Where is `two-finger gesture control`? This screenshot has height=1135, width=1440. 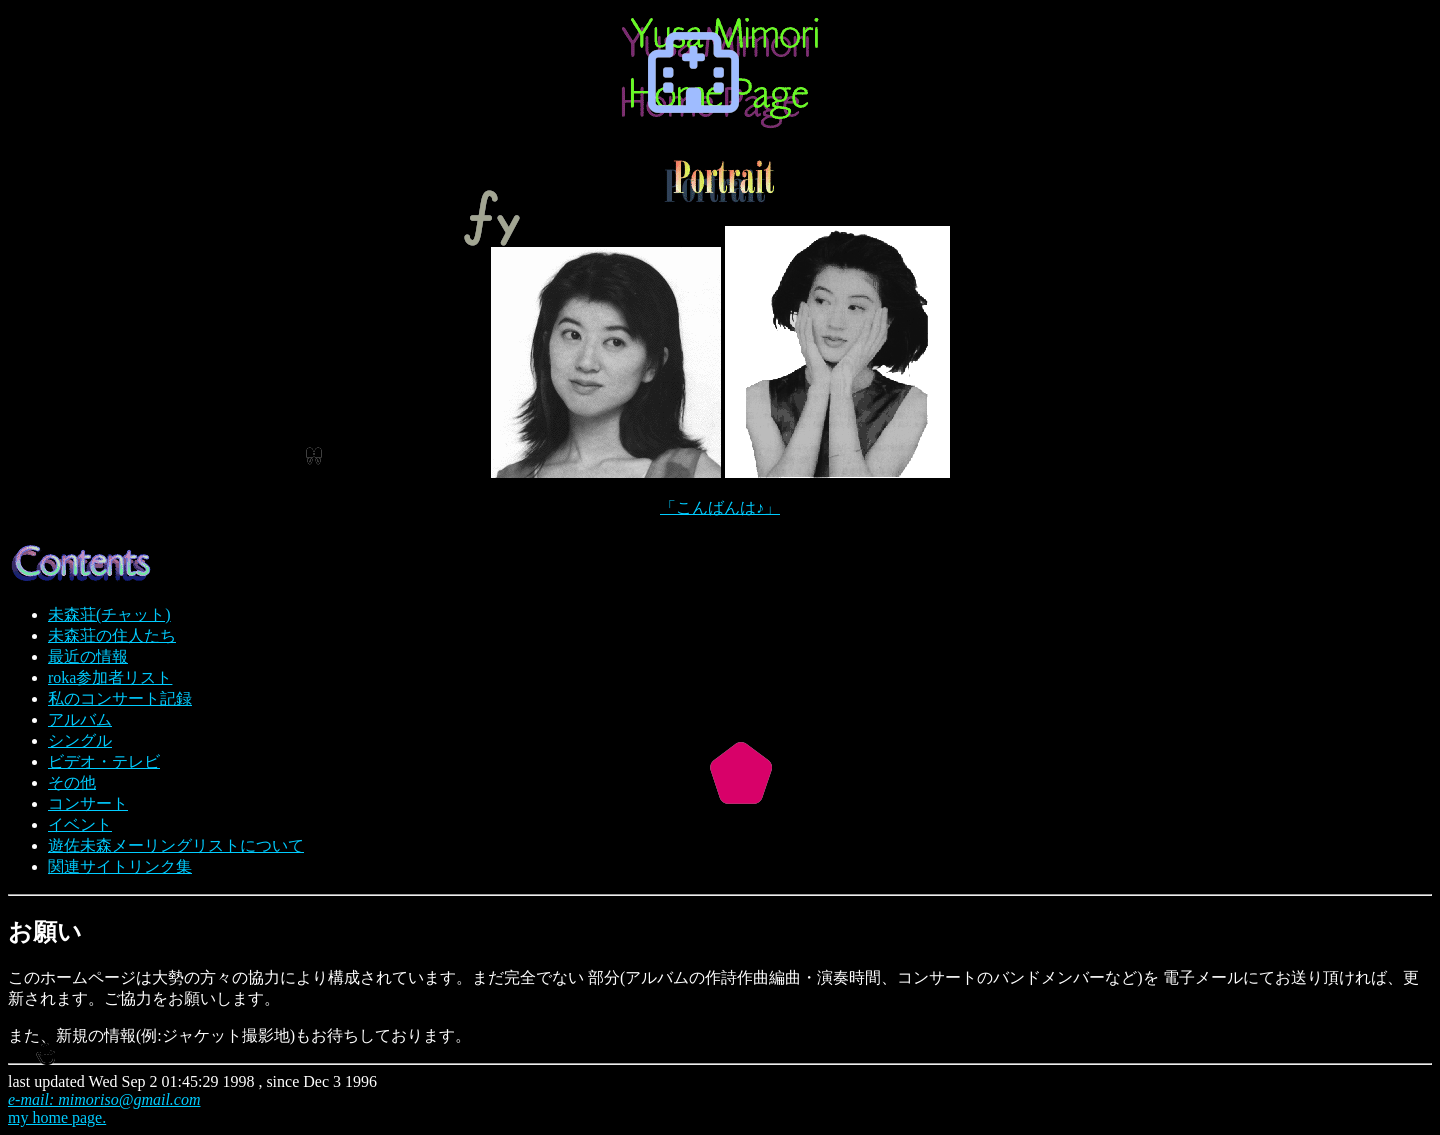
two-finger gesture control is located at coordinates (46, 1054).